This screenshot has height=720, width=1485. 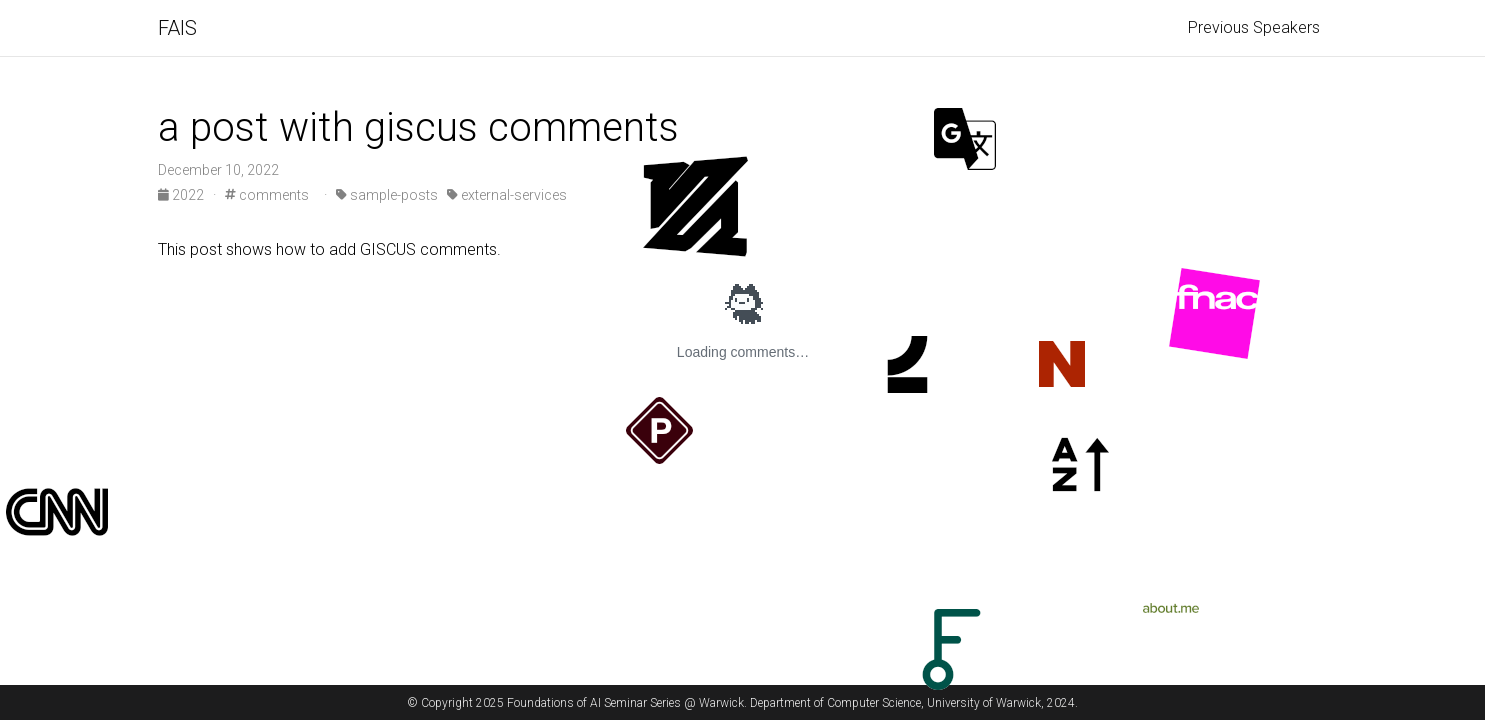 What do you see at coordinates (1079, 464) in the screenshot?
I see `sort items alphabetically in descending order (Z to A)` at bounding box center [1079, 464].